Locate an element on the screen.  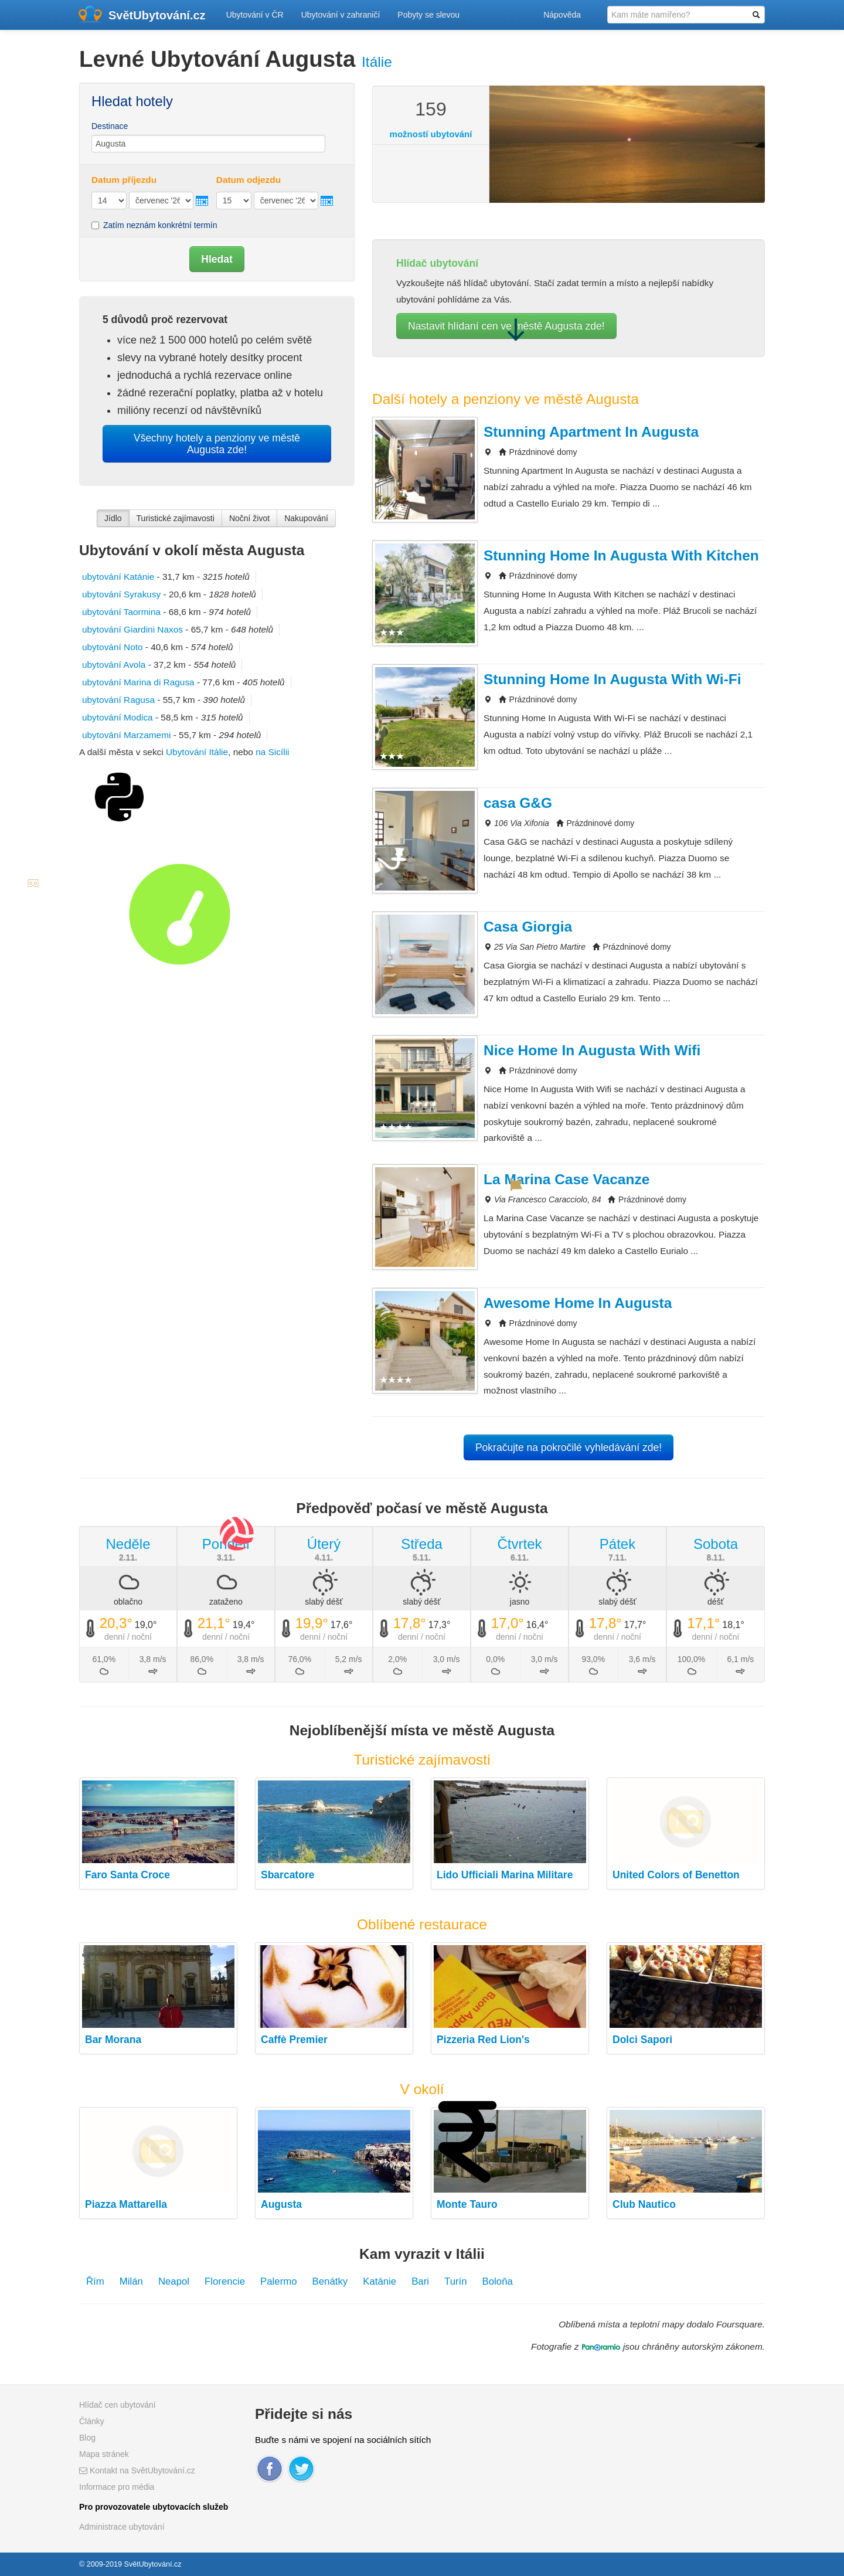
python programming language logo is located at coordinates (119, 797).